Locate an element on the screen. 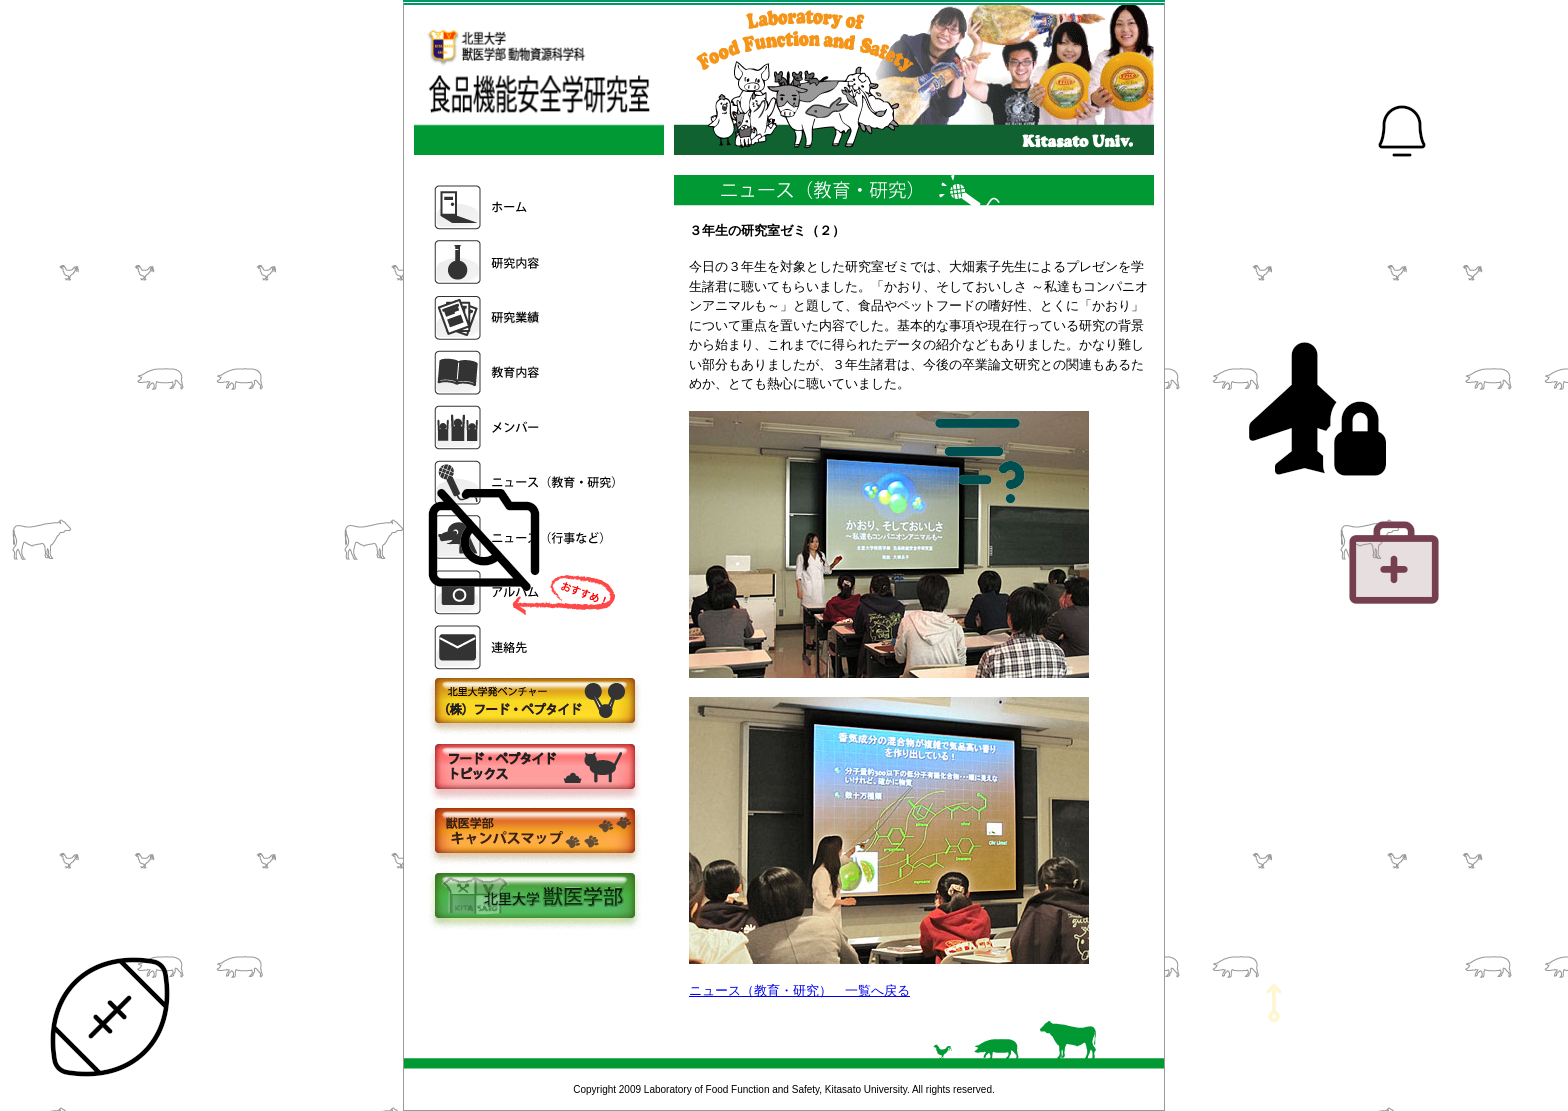 This screenshot has width=1568, height=1111. access medical or health resources is located at coordinates (1394, 566).